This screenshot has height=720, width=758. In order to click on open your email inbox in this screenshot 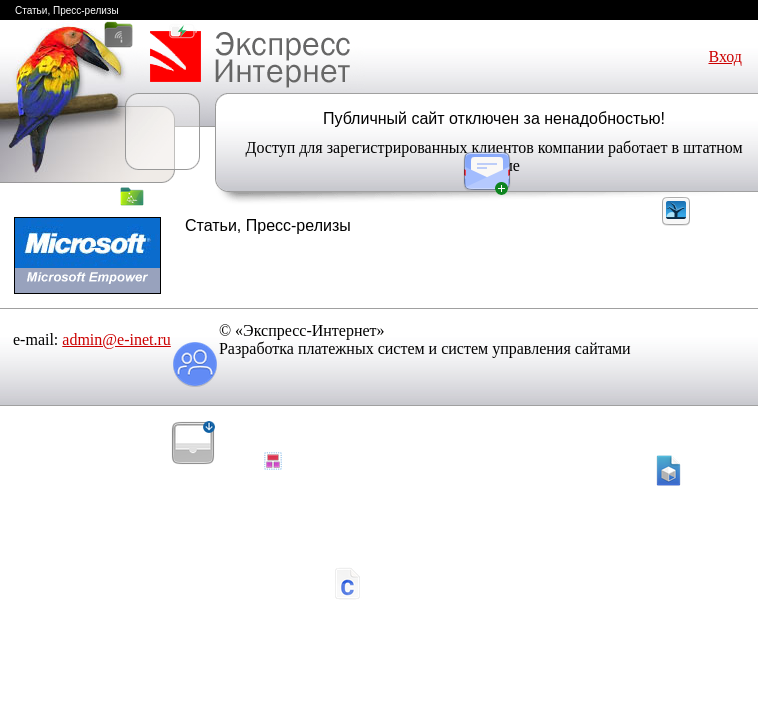, I will do `click(193, 443)`.